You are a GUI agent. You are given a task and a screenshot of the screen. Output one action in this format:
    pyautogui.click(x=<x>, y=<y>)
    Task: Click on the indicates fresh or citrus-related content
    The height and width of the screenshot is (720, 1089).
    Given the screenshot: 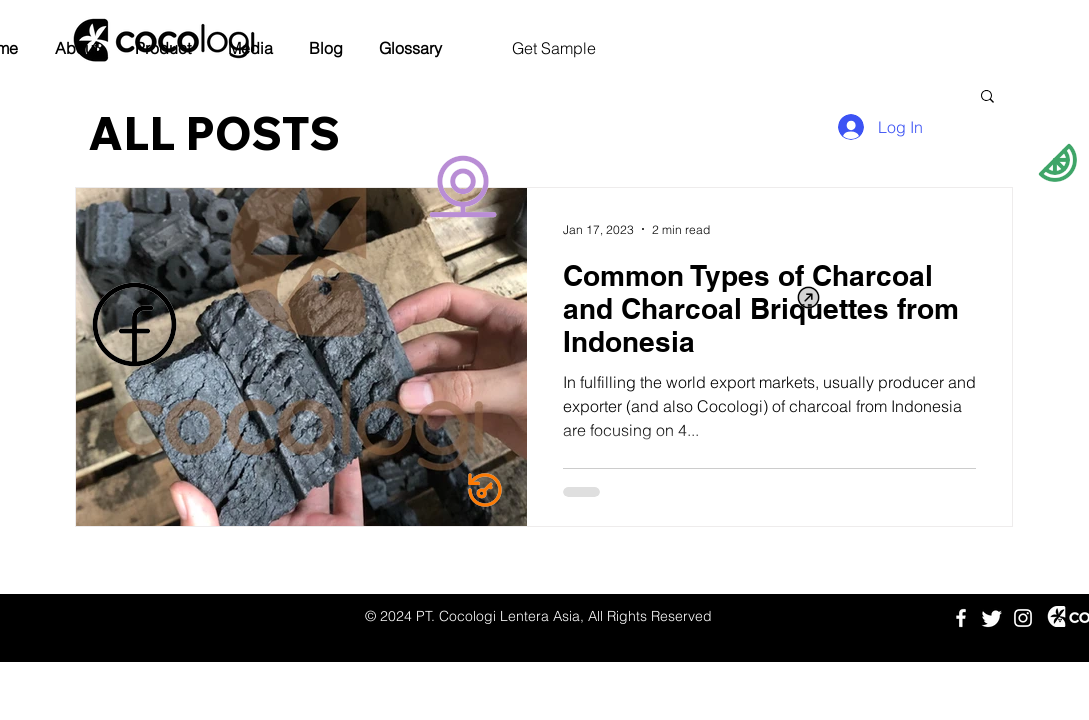 What is the action you would take?
    pyautogui.click(x=1058, y=163)
    